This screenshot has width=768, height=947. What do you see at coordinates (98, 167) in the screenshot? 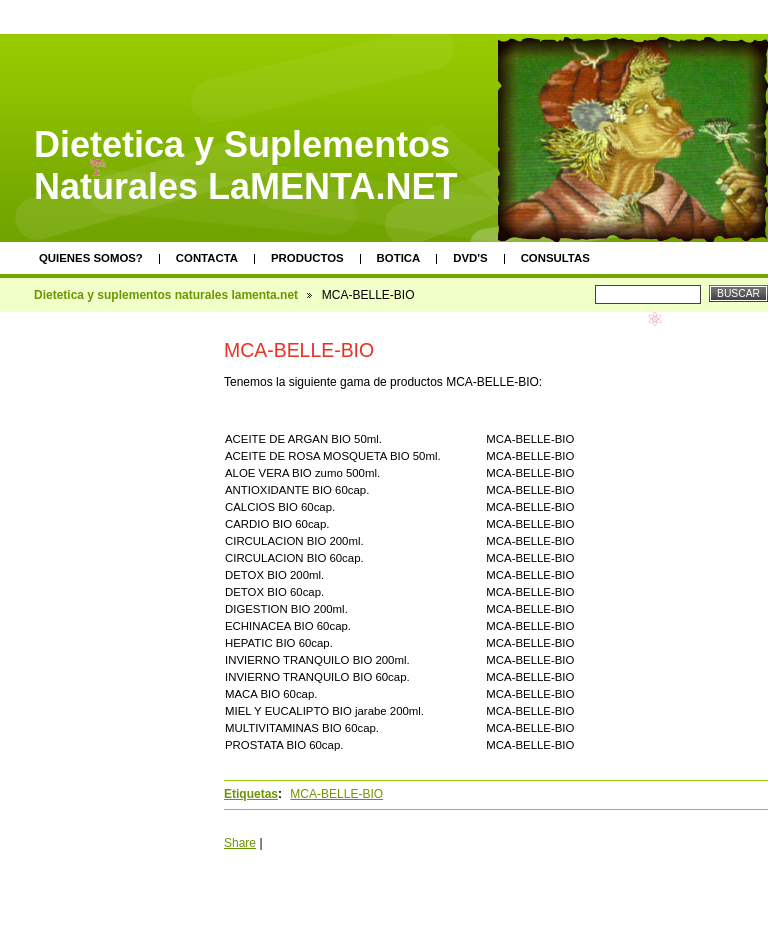
I see `explore the map on foot` at bounding box center [98, 167].